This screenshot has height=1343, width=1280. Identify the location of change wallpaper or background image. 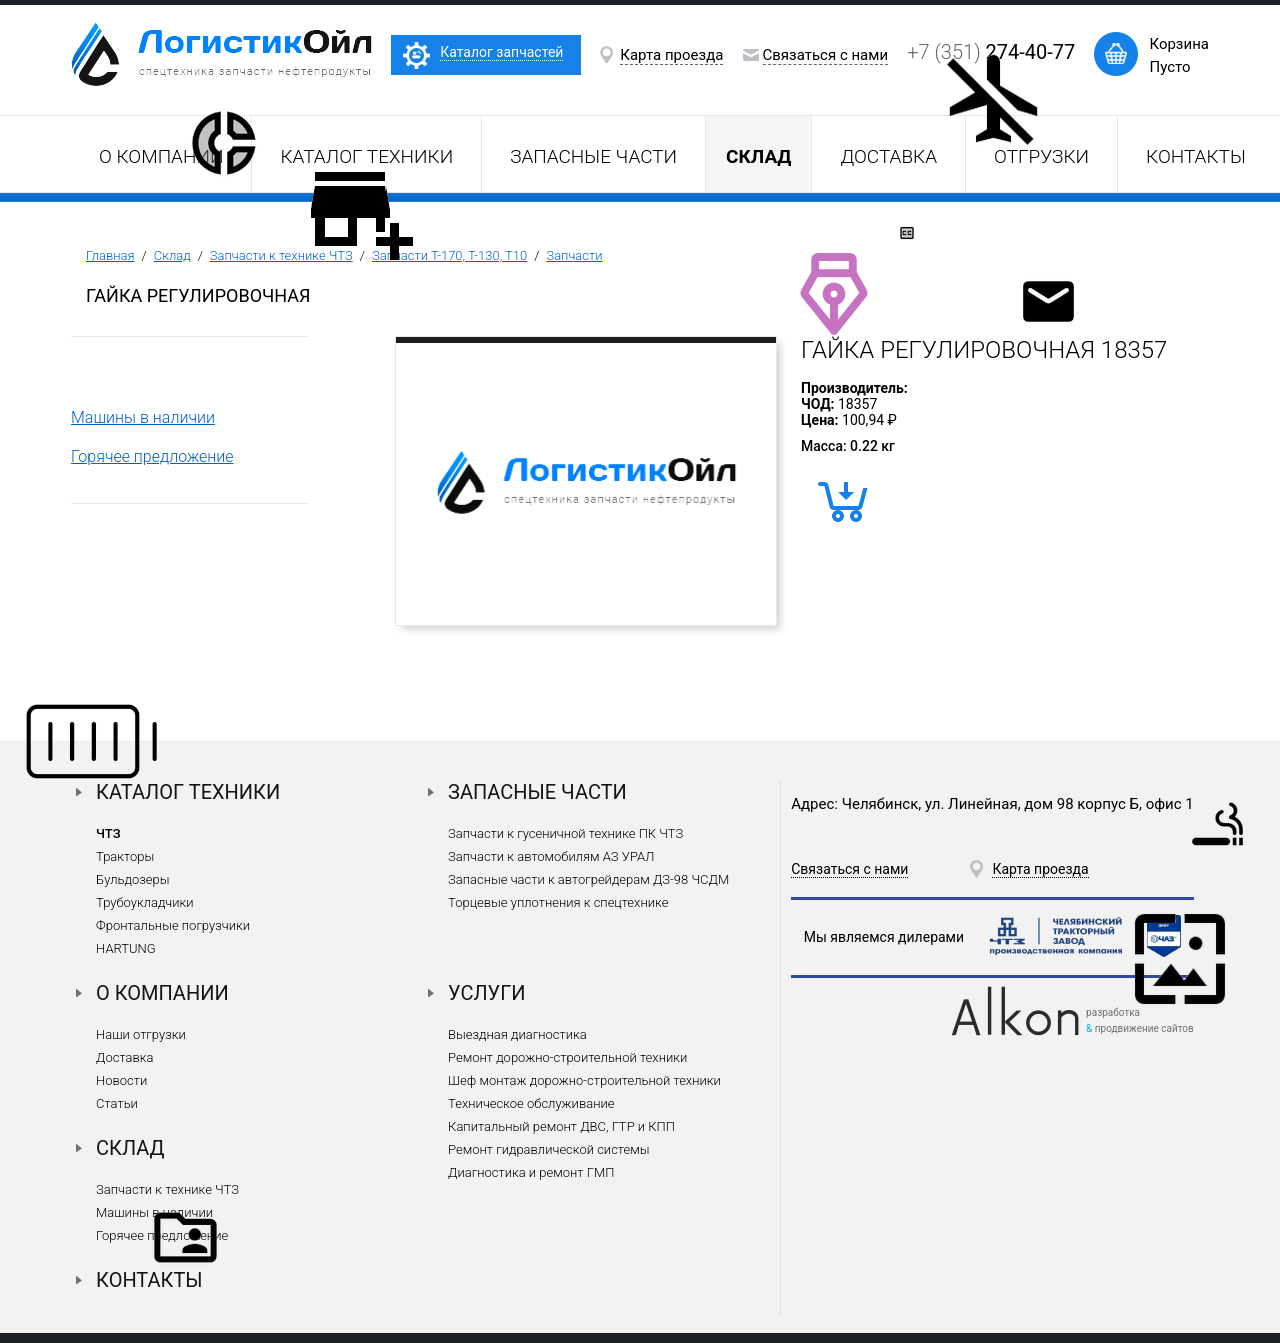
(1180, 959).